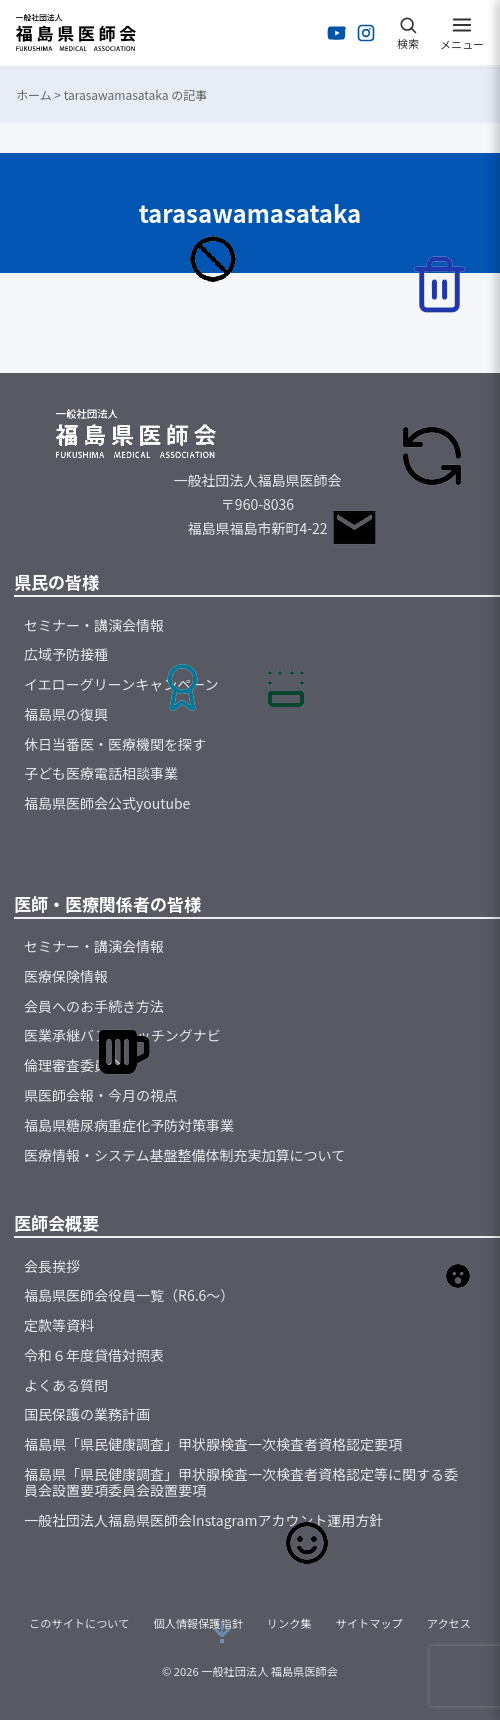 The image size is (500, 1720). What do you see at coordinates (458, 1276) in the screenshot?
I see `indicates a surprise or unexpected event notification` at bounding box center [458, 1276].